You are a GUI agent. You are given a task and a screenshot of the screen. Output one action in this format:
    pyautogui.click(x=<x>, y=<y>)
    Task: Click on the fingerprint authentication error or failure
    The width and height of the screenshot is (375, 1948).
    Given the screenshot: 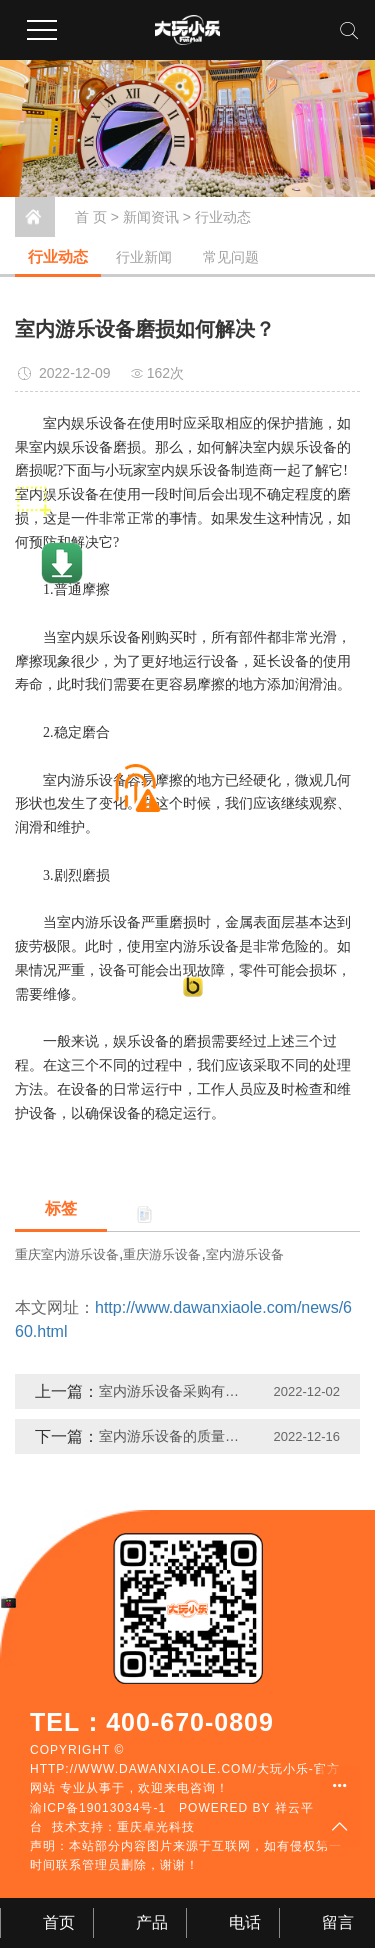 What is the action you would take?
    pyautogui.click(x=138, y=788)
    